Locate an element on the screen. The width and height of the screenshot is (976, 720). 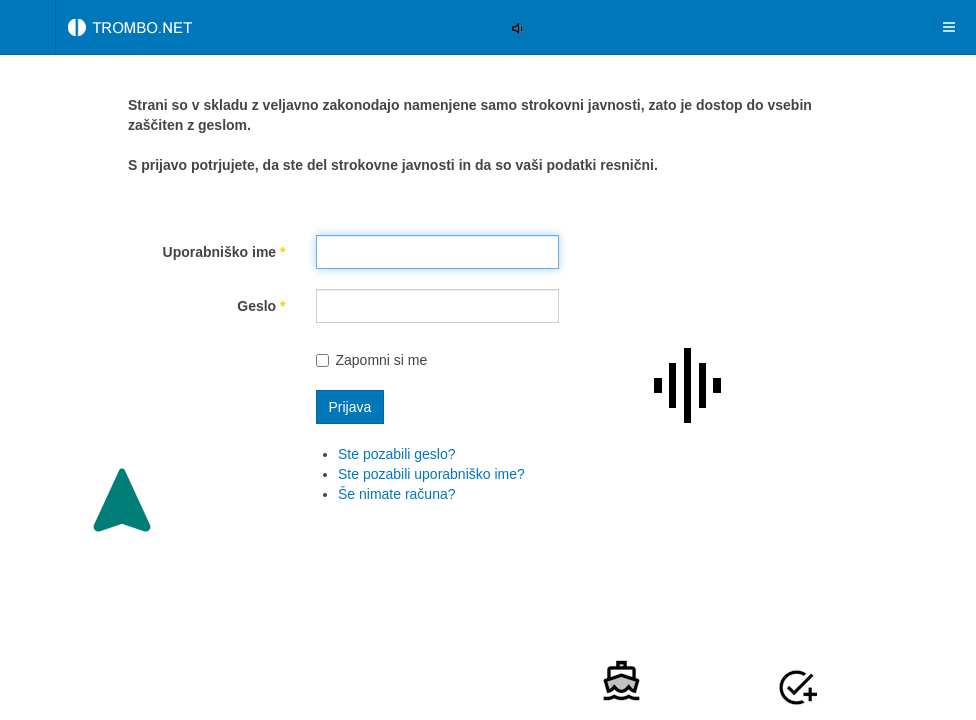
start navigation or get directions is located at coordinates (122, 500).